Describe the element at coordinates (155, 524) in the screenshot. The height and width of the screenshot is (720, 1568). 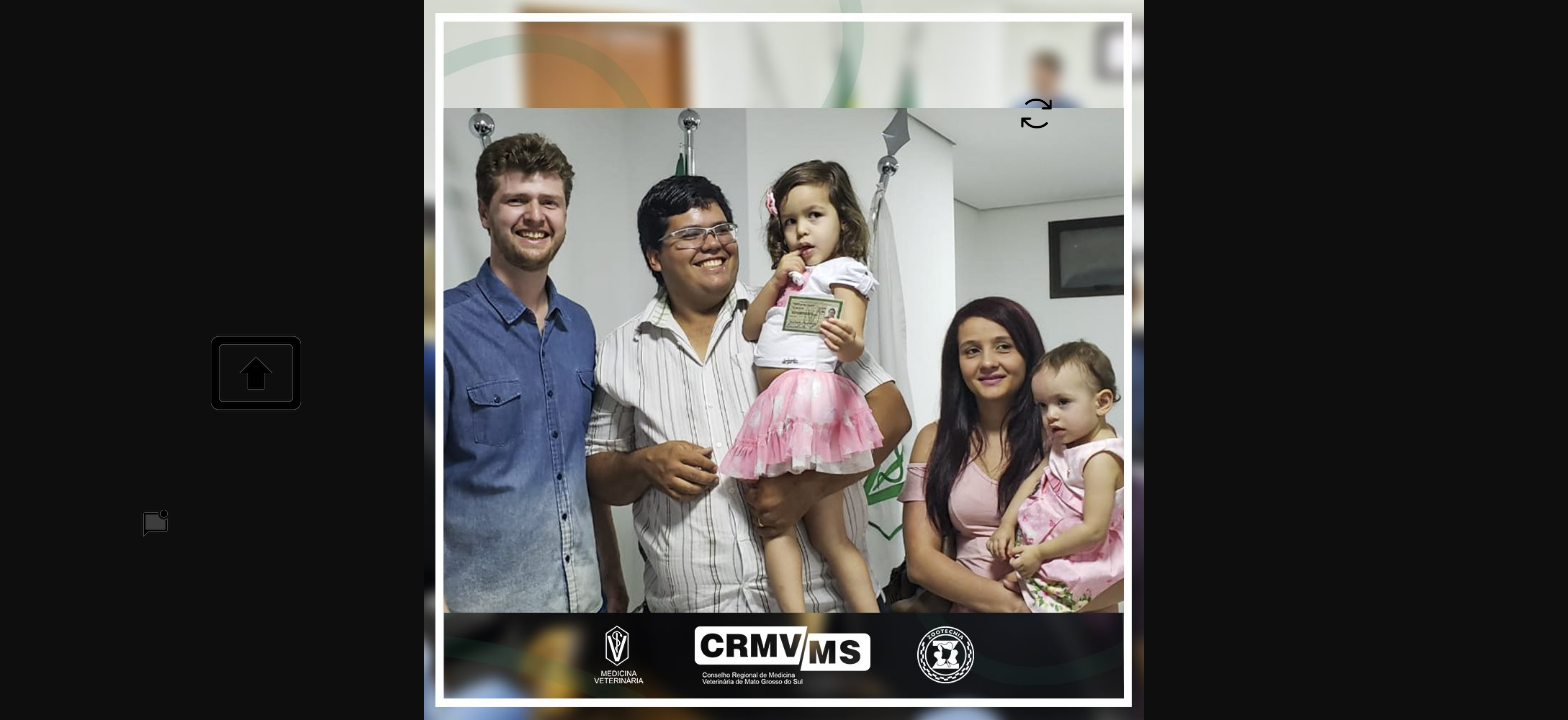
I see `indicates unread messages in chat` at that location.